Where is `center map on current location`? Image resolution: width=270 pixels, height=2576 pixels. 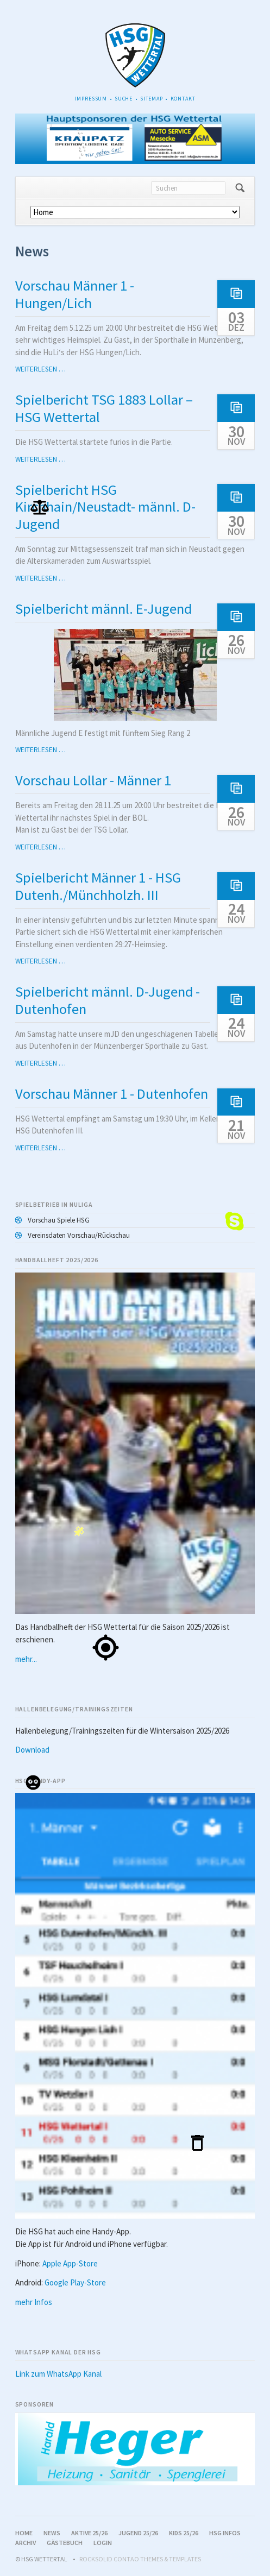 center map on current location is located at coordinates (105, 1647).